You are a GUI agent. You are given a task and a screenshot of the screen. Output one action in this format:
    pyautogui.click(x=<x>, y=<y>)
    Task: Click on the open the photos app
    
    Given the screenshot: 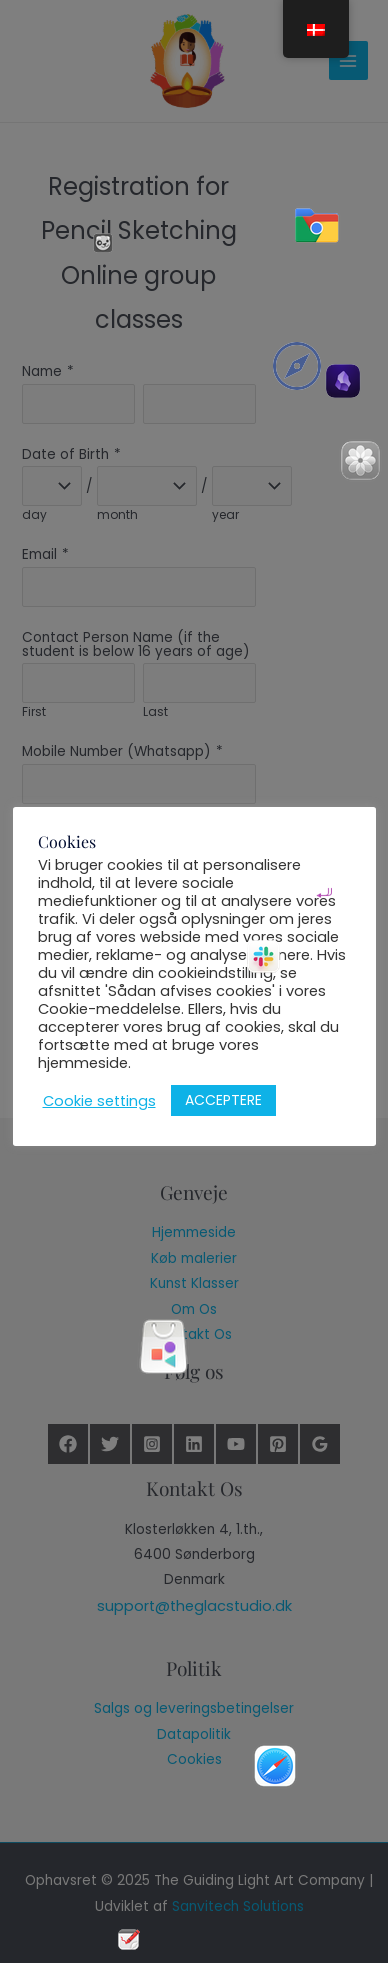 What is the action you would take?
    pyautogui.click(x=360, y=460)
    